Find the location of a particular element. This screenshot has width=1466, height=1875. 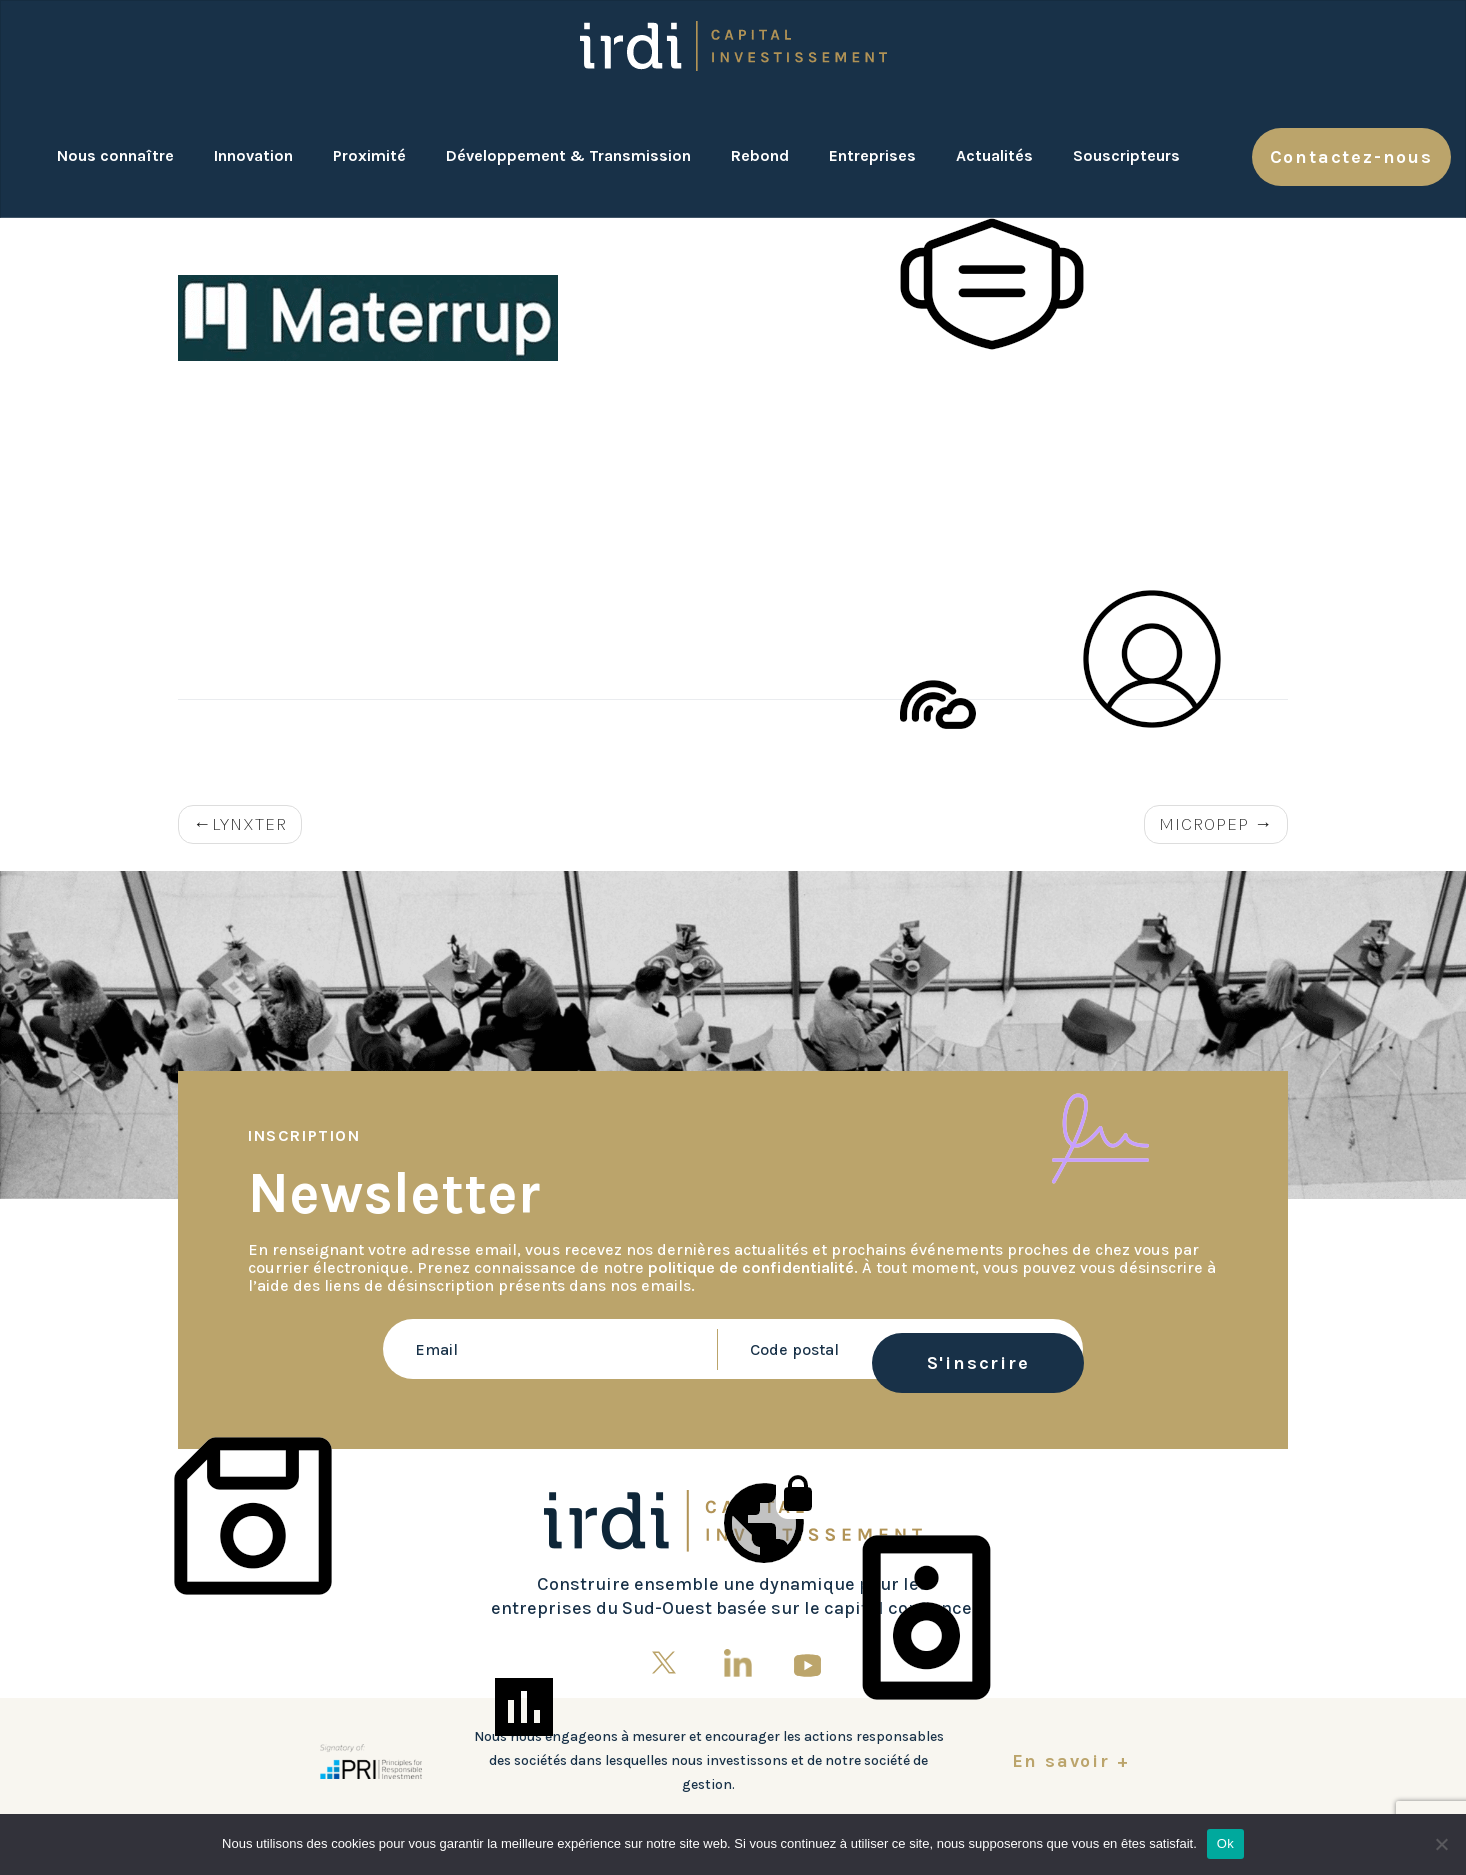

view analytics or performance reports is located at coordinates (524, 1707).